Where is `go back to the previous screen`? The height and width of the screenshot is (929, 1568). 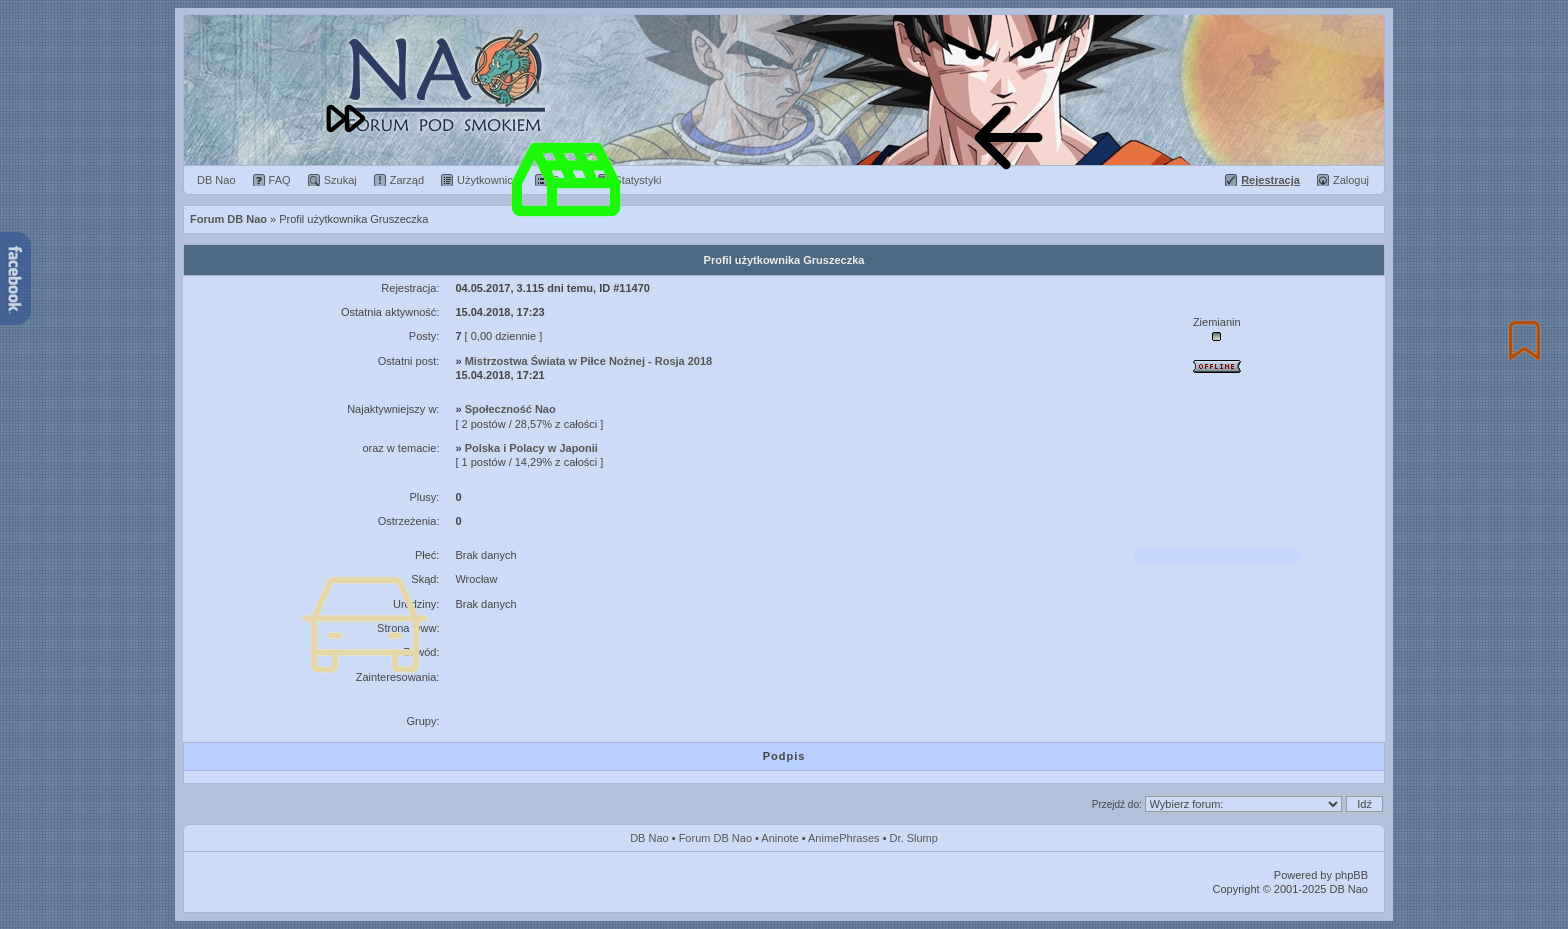 go back to the previous screen is located at coordinates (1008, 137).